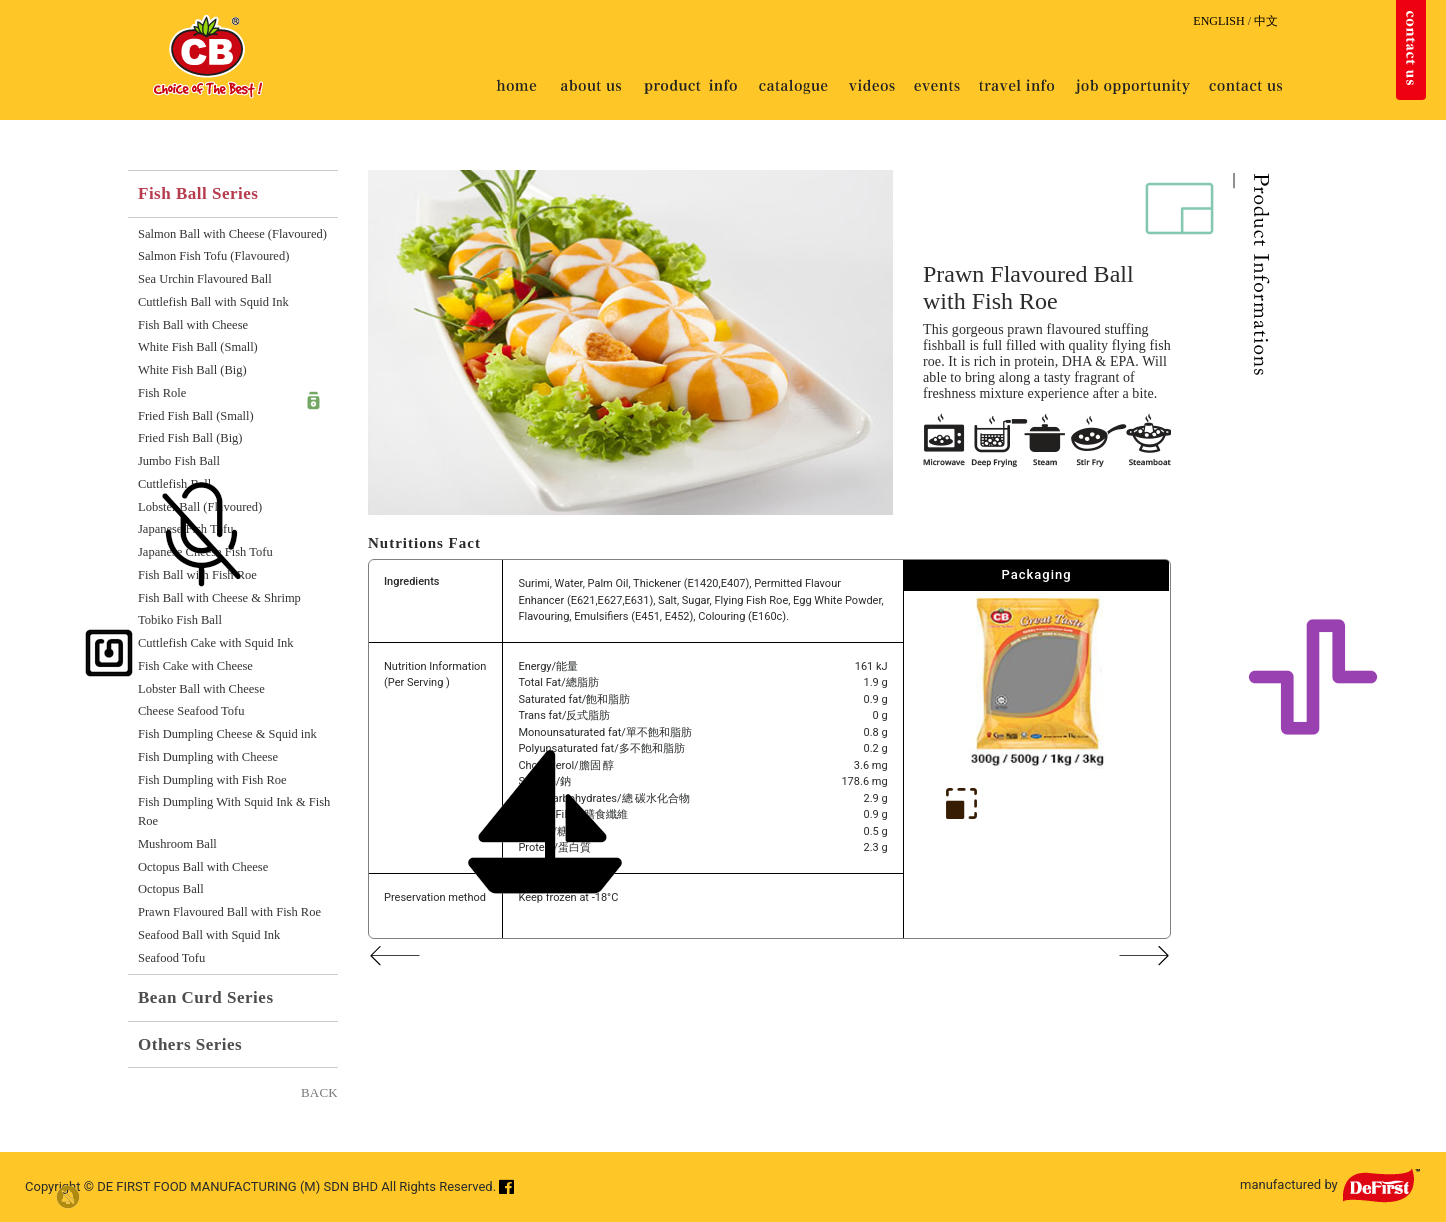 The image size is (1446, 1222). What do you see at coordinates (313, 400) in the screenshot?
I see `indicates dairy or milk product category` at bounding box center [313, 400].